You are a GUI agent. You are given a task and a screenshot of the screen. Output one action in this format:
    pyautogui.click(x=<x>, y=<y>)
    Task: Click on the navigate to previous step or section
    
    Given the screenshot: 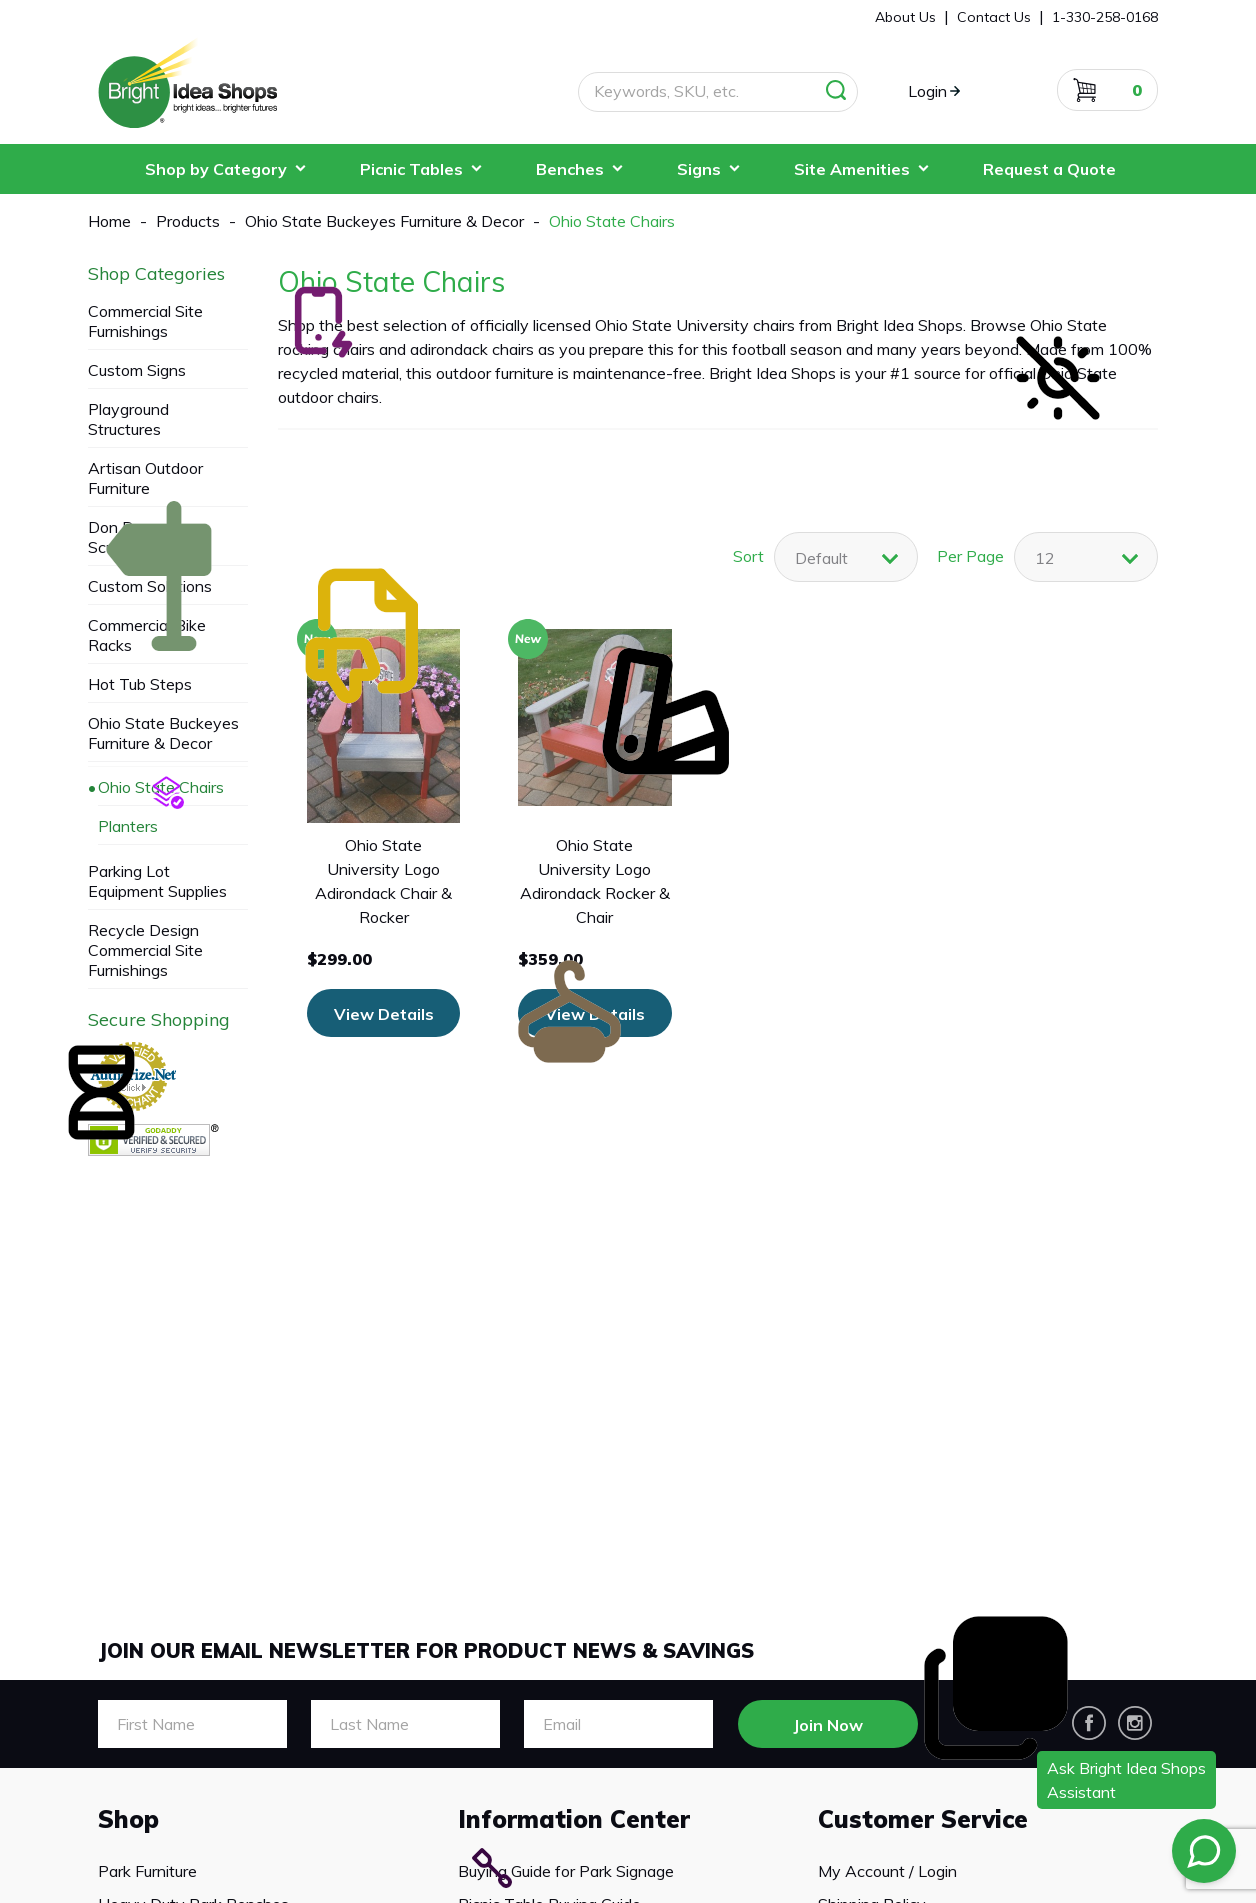 What is the action you would take?
    pyautogui.click(x=159, y=576)
    